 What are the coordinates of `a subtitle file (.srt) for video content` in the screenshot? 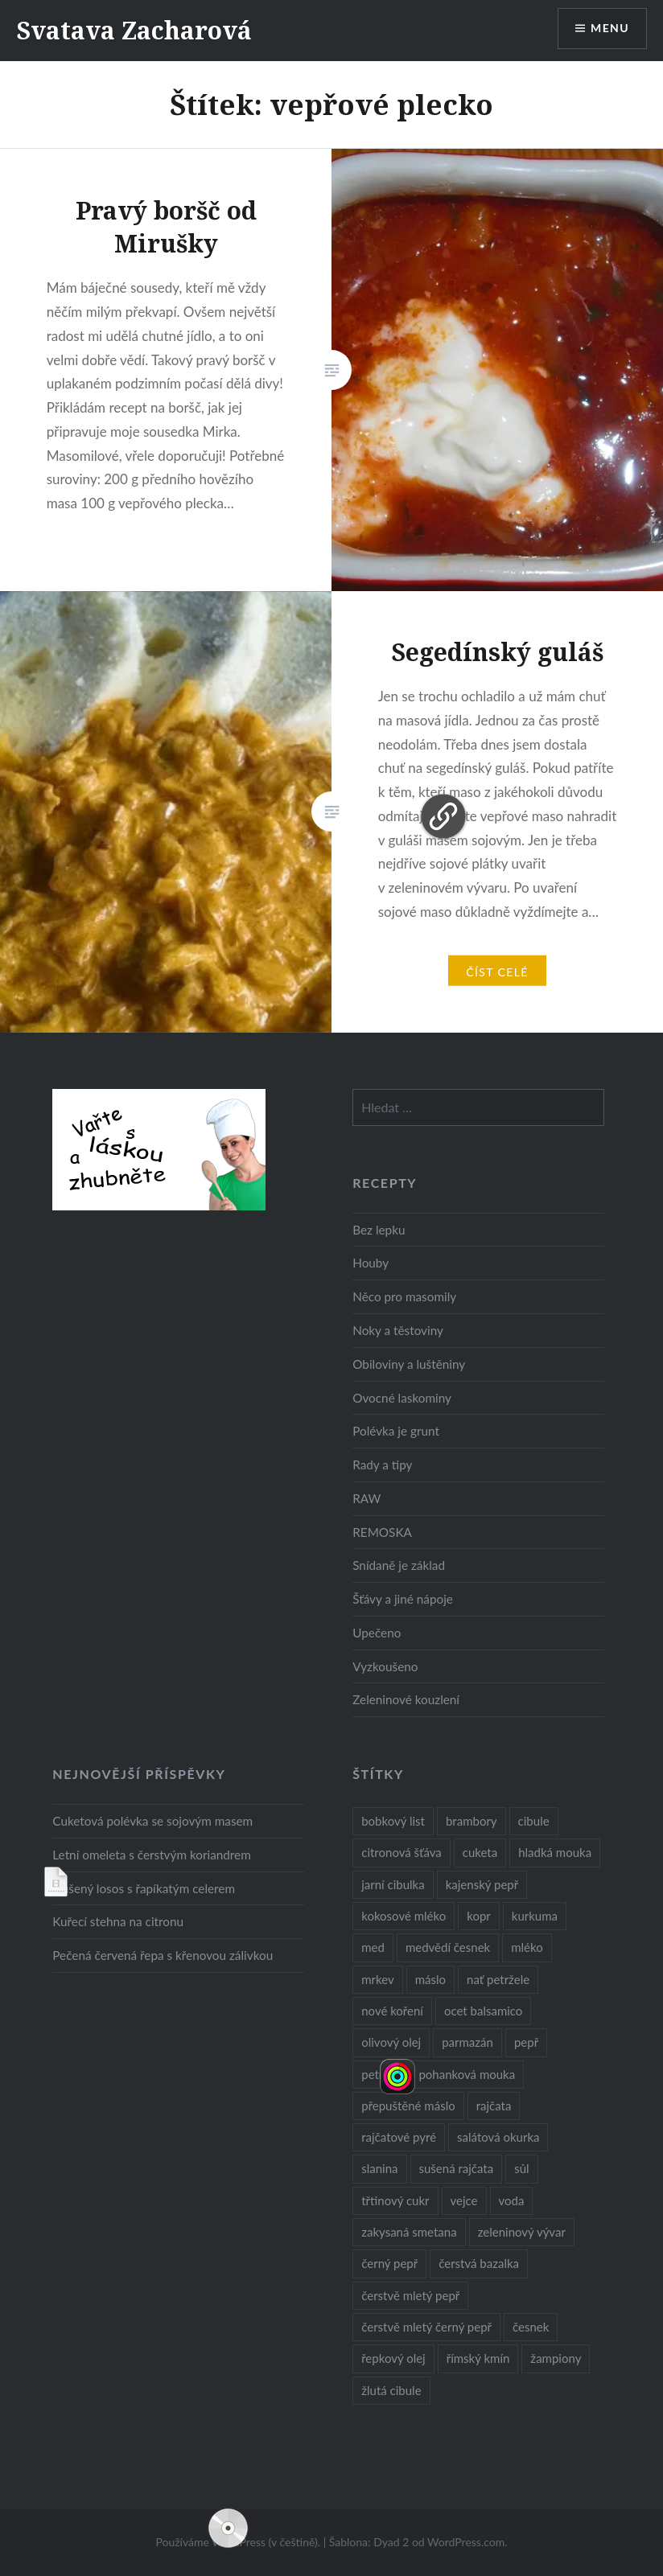 It's located at (56, 1882).